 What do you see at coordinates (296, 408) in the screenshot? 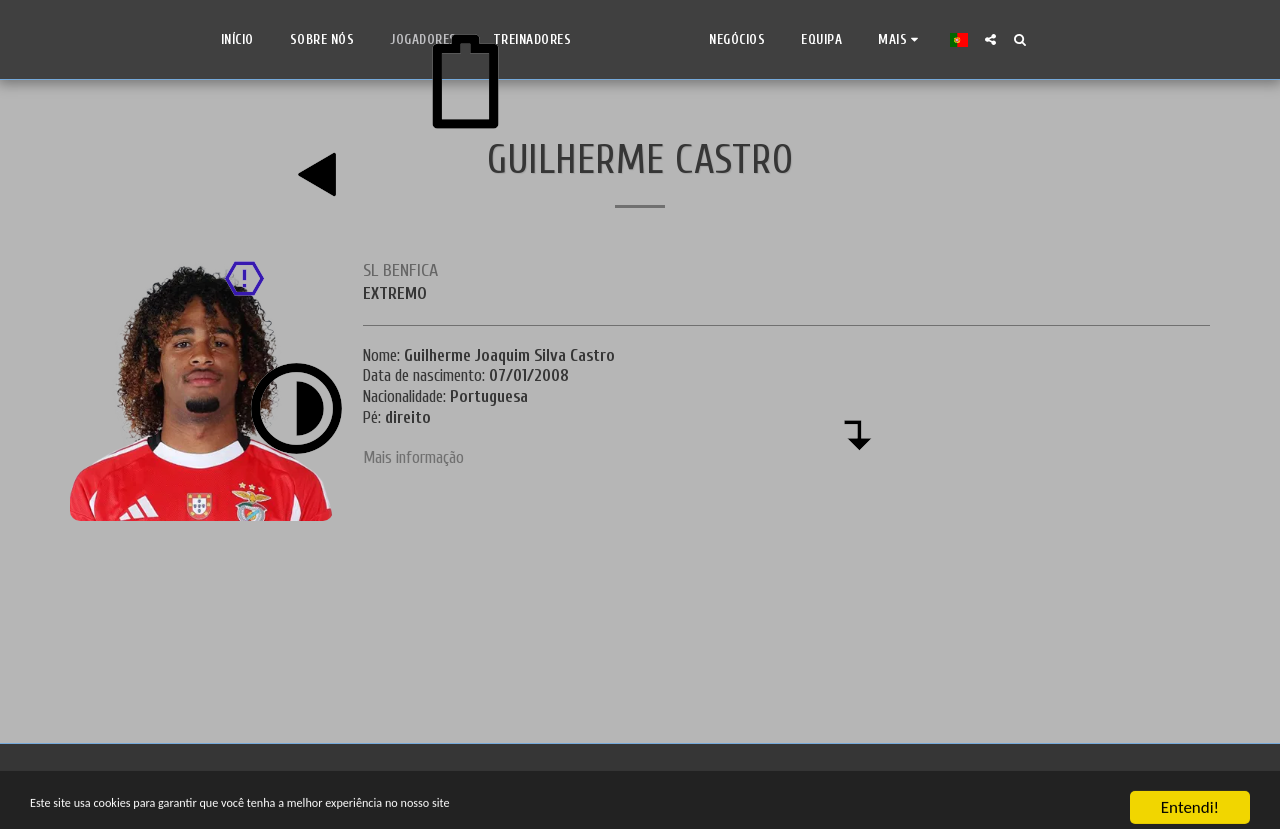
I see `adjust display contrast settings` at bounding box center [296, 408].